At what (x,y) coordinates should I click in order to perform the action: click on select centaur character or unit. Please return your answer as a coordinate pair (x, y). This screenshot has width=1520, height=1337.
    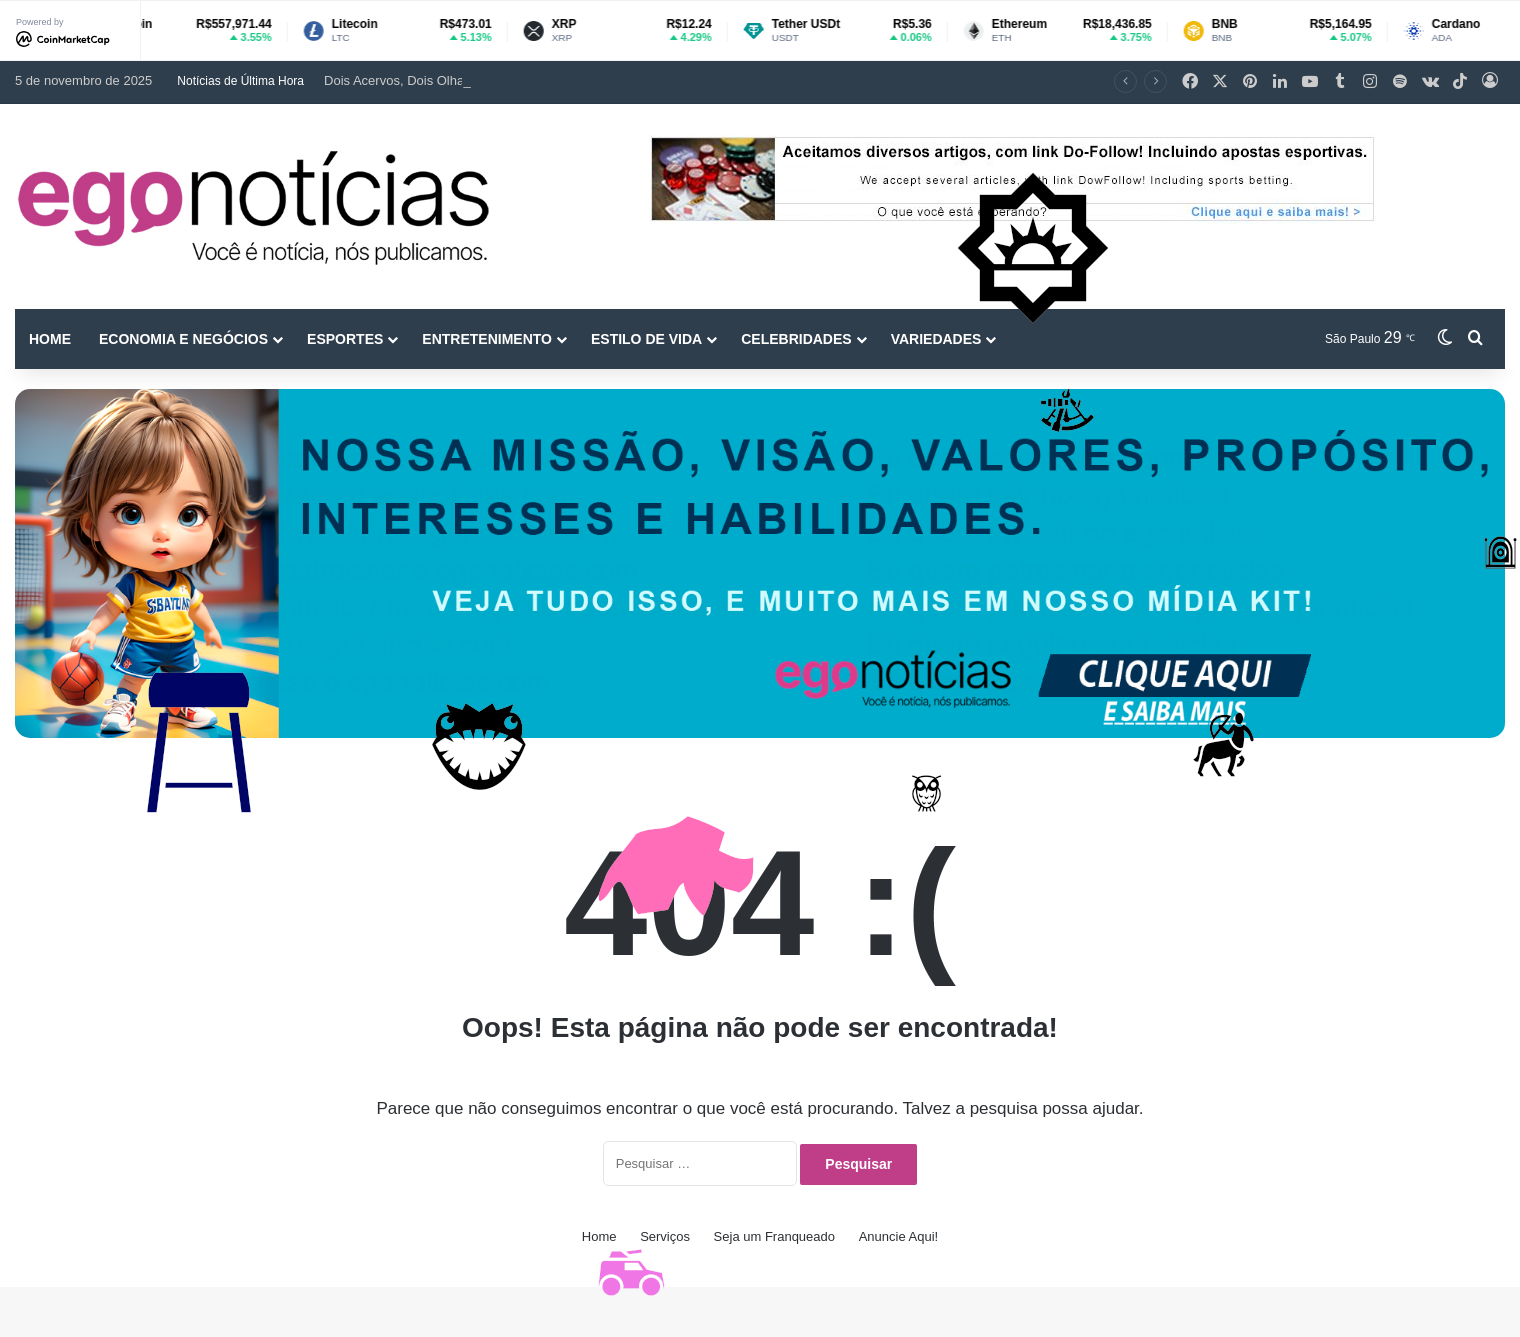
    Looking at the image, I should click on (1223, 744).